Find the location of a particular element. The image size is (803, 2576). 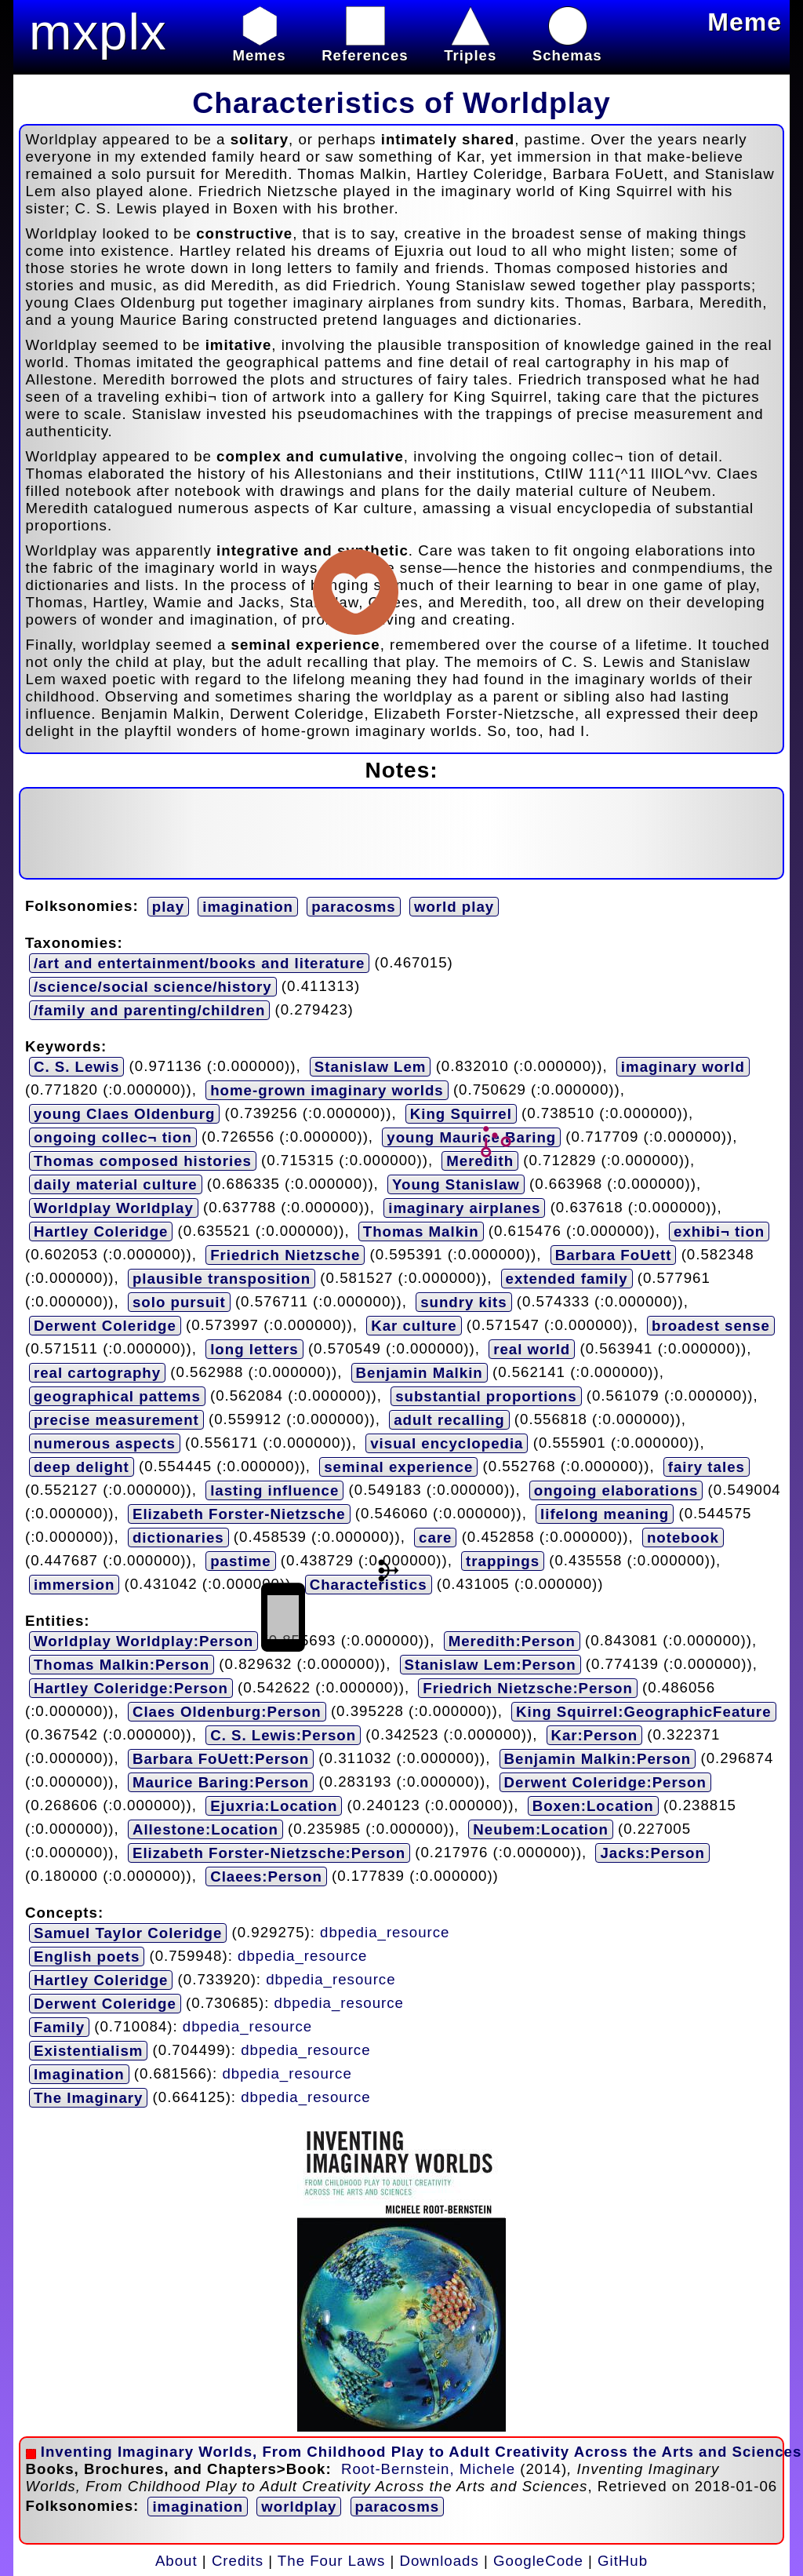

view the merge queue for pending pull requests is located at coordinates (496, 1140).